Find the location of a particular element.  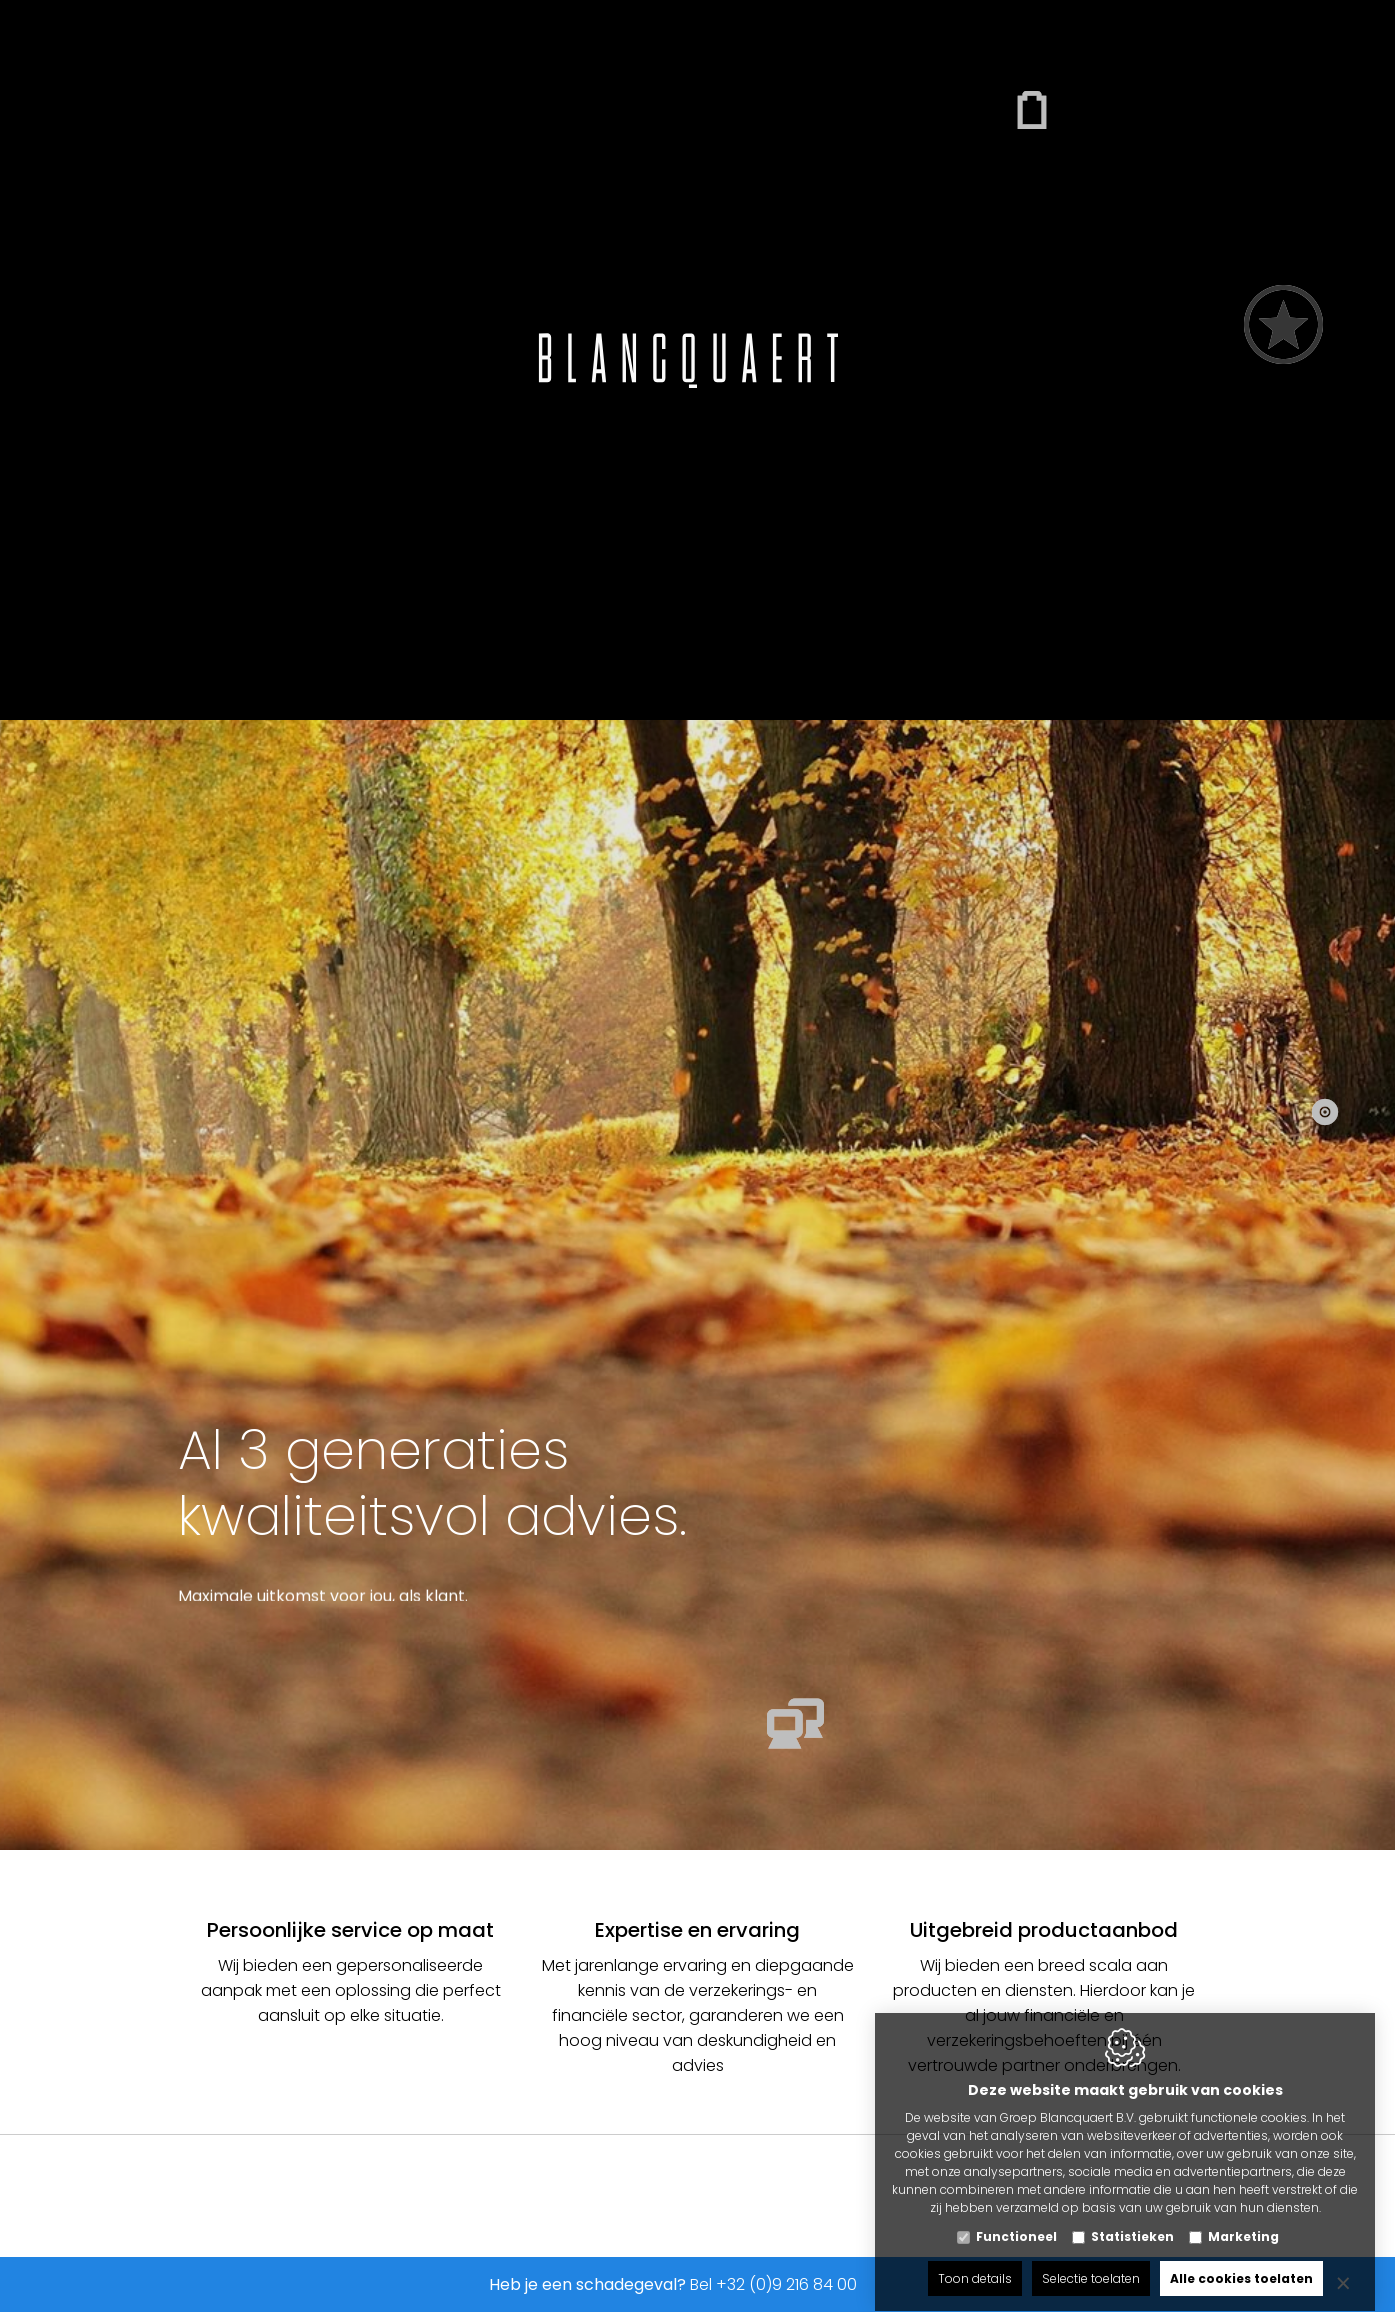

indicates battery is empty or critically low is located at coordinates (1032, 110).